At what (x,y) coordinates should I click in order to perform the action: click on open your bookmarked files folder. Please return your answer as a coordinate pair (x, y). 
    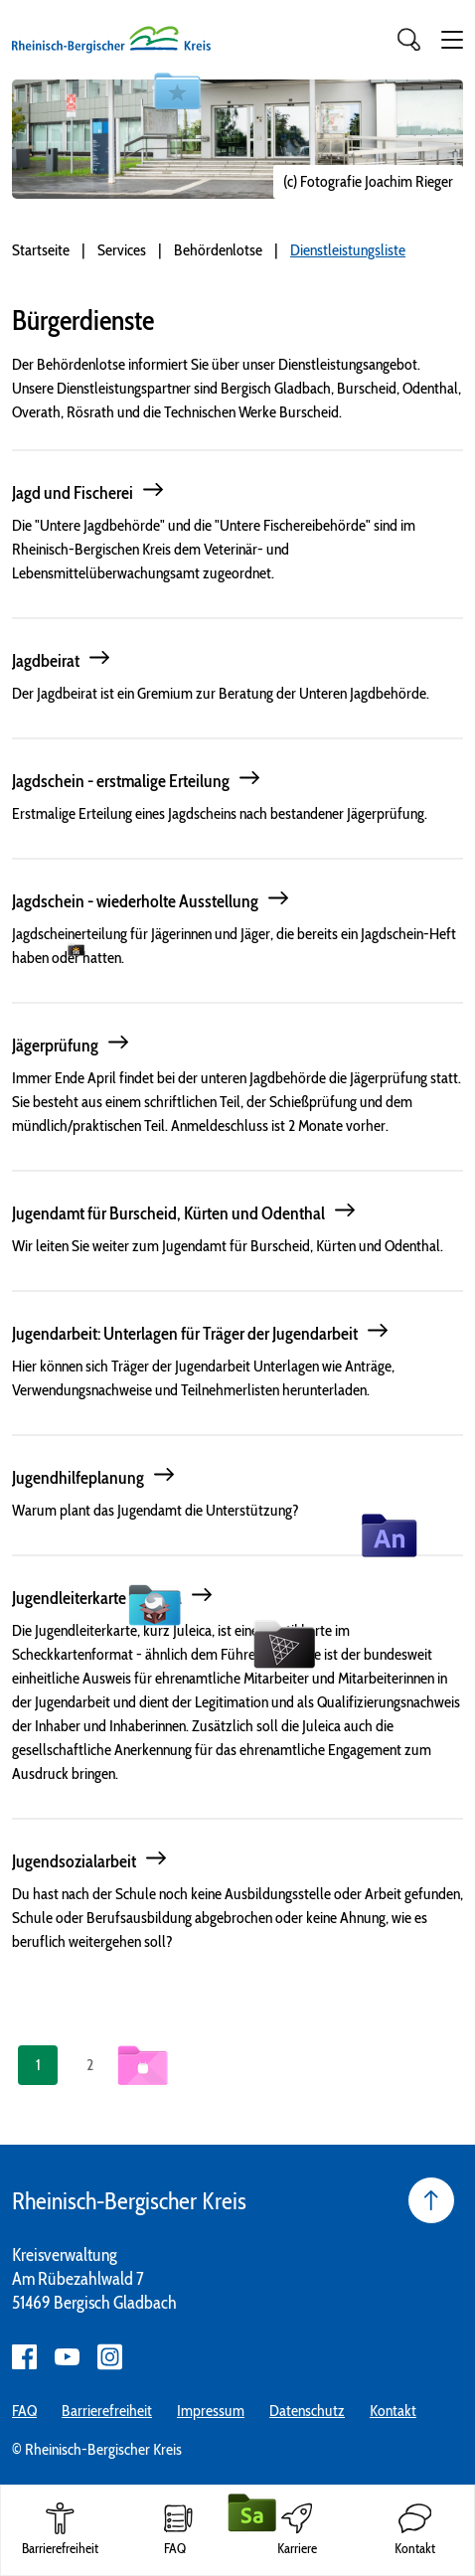
    Looking at the image, I should click on (177, 90).